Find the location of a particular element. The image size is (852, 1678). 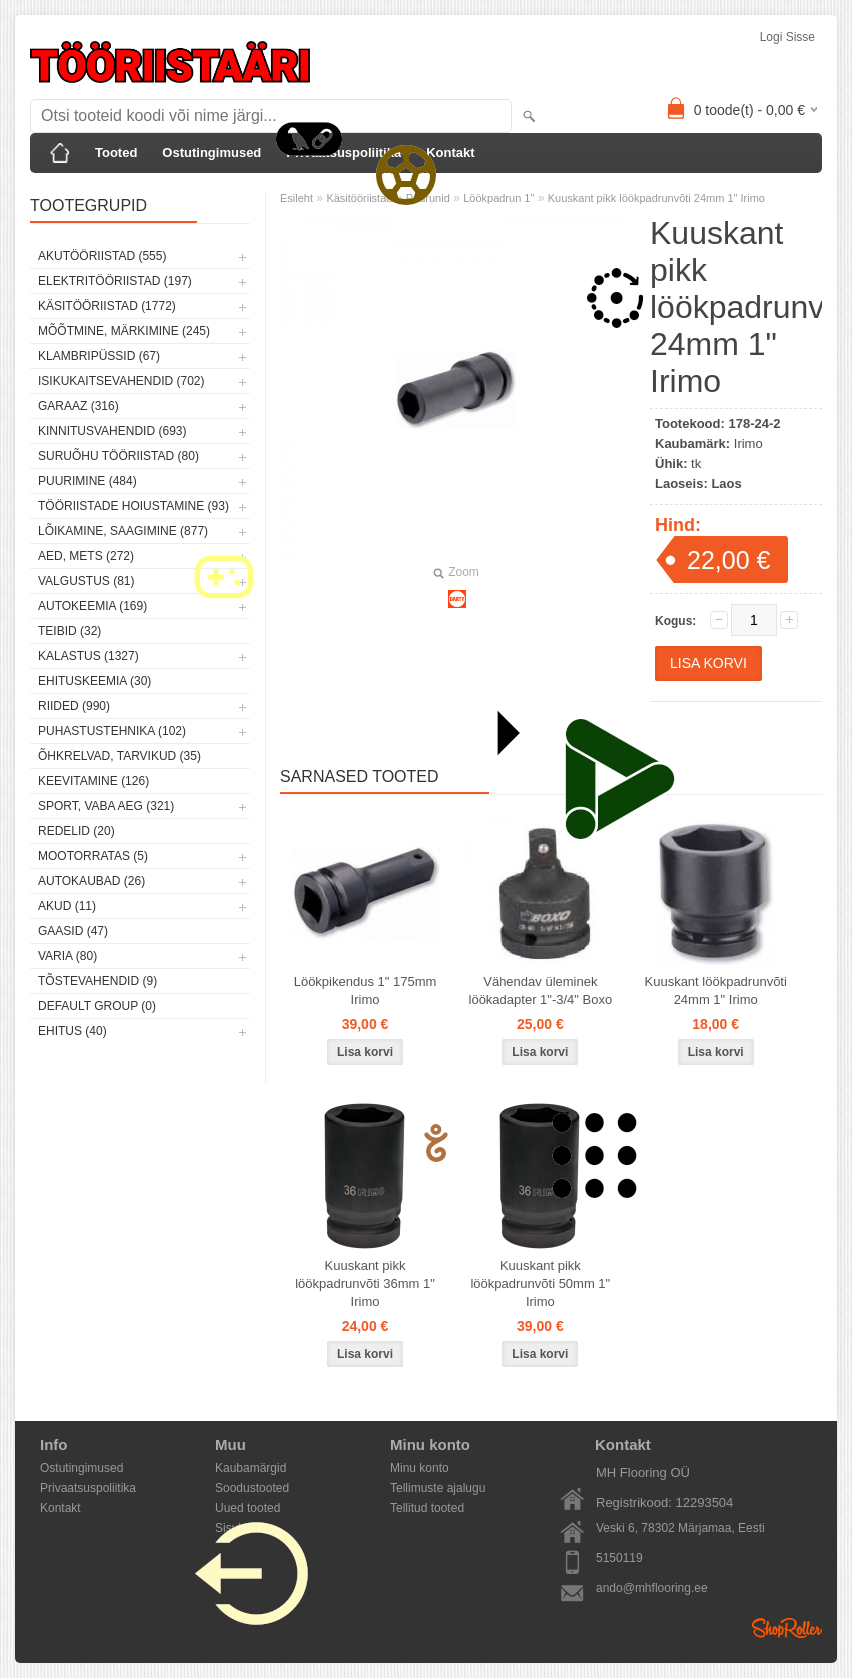

langchain official logo is located at coordinates (309, 139).